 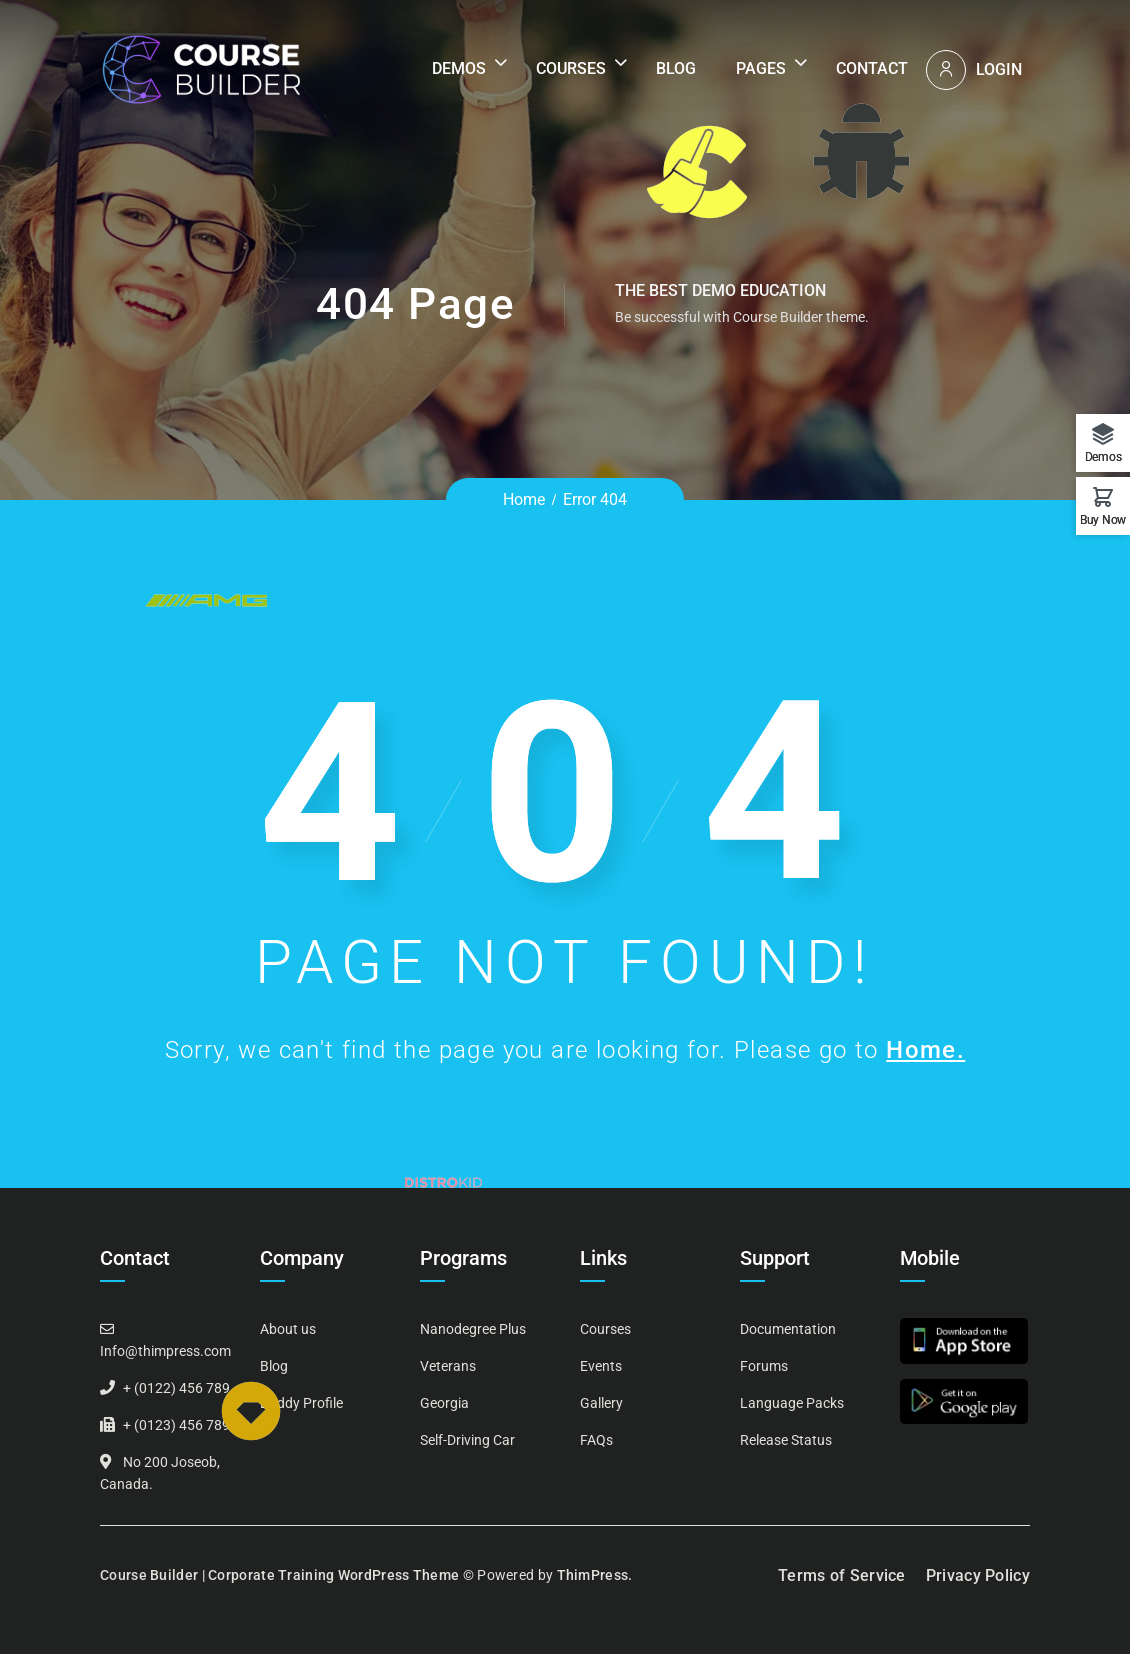 What do you see at coordinates (861, 151) in the screenshot?
I see `report a bug or issue` at bounding box center [861, 151].